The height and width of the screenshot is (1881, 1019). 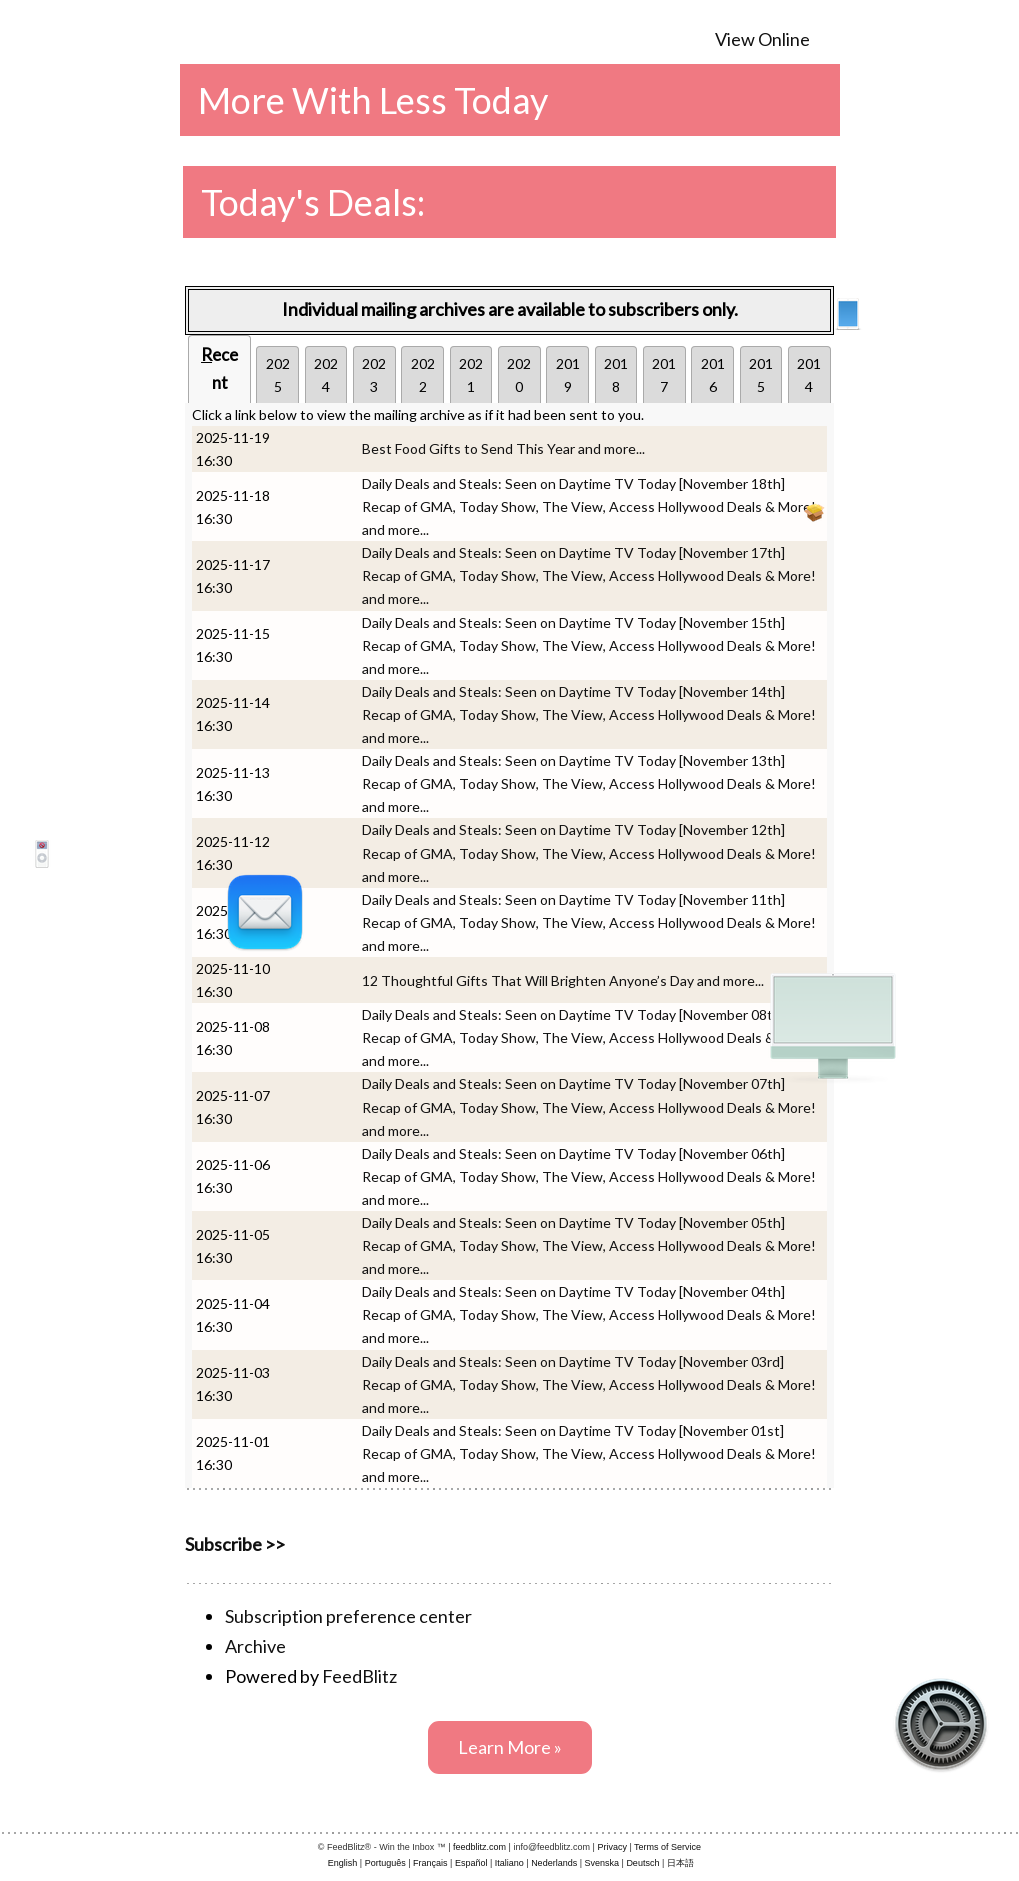 What do you see at coordinates (848, 311) in the screenshot?
I see `iPad Mini 3 device with cellular connectivity` at bounding box center [848, 311].